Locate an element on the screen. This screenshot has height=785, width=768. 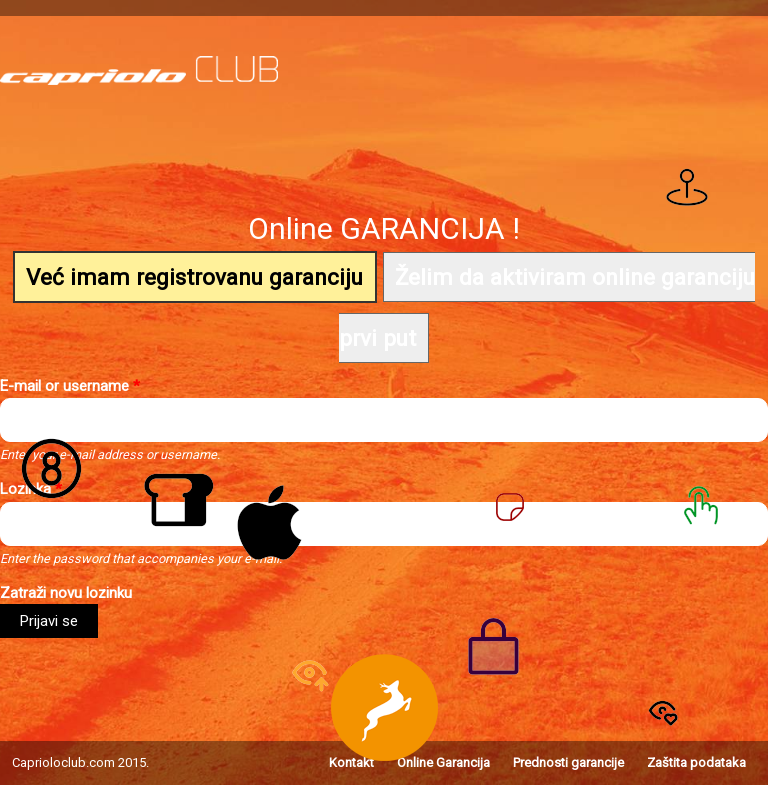
view location area or radius is located at coordinates (687, 188).